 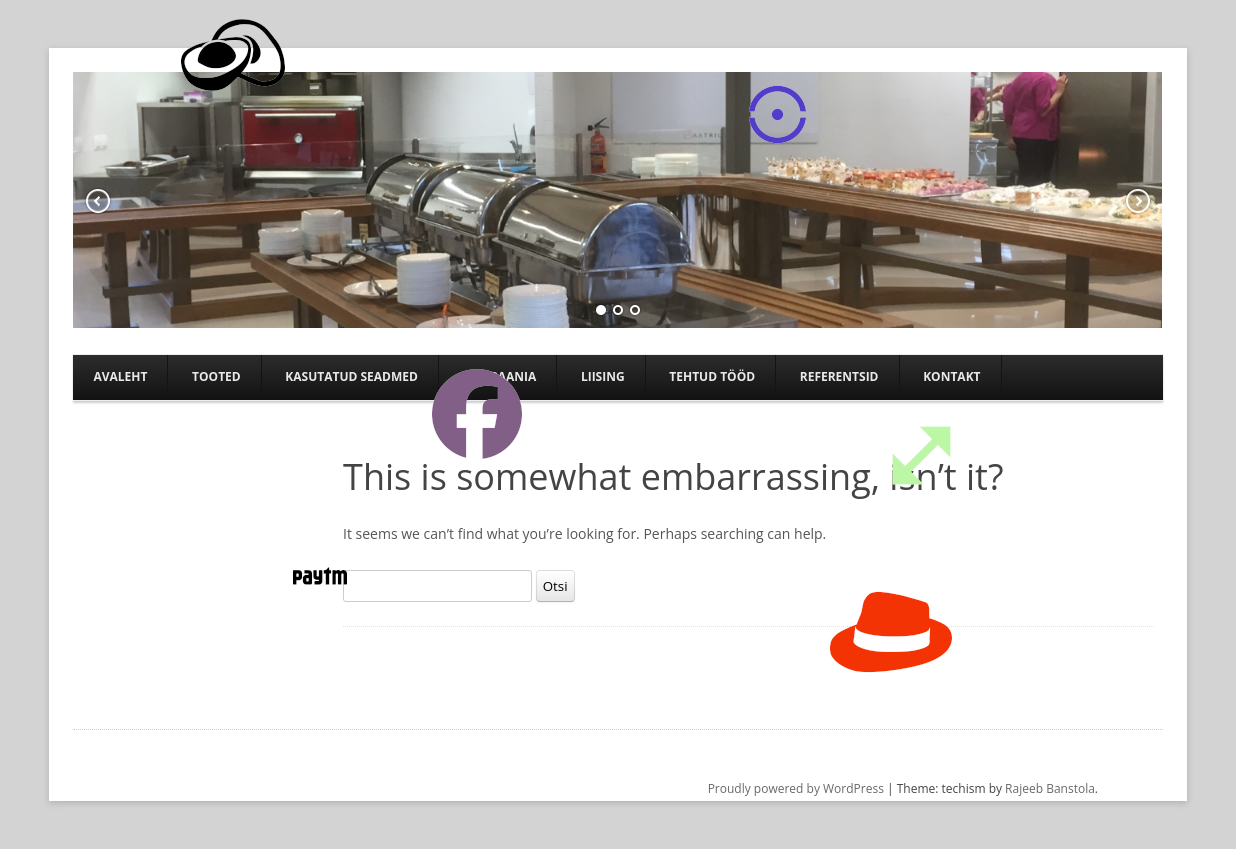 I want to click on ArangoDB database service logo, so click(x=233, y=55).